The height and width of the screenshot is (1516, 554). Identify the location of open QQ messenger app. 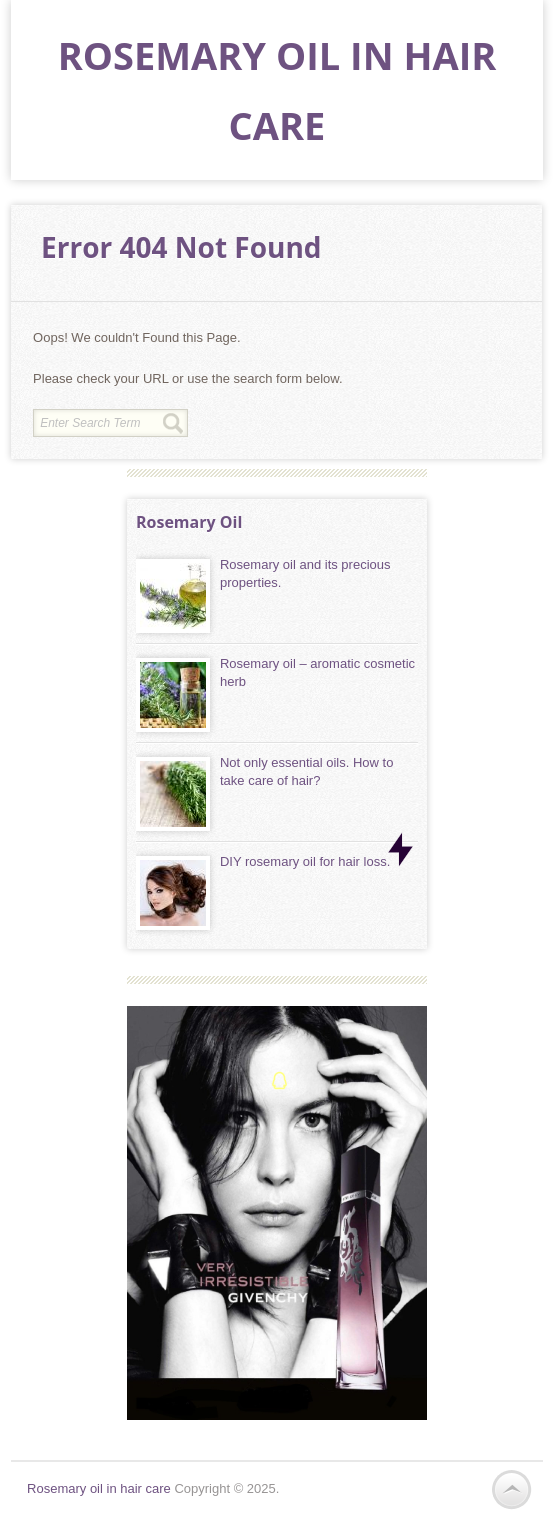
(279, 1080).